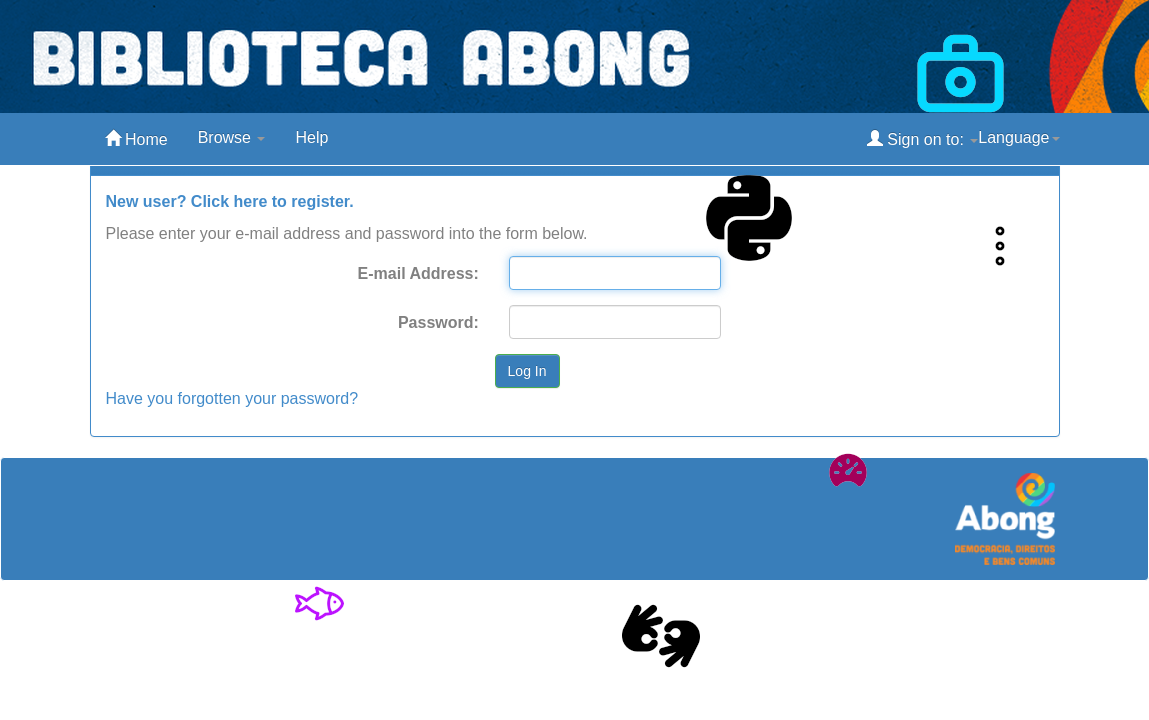  Describe the element at coordinates (848, 470) in the screenshot. I see `view performance or speed metrics` at that location.